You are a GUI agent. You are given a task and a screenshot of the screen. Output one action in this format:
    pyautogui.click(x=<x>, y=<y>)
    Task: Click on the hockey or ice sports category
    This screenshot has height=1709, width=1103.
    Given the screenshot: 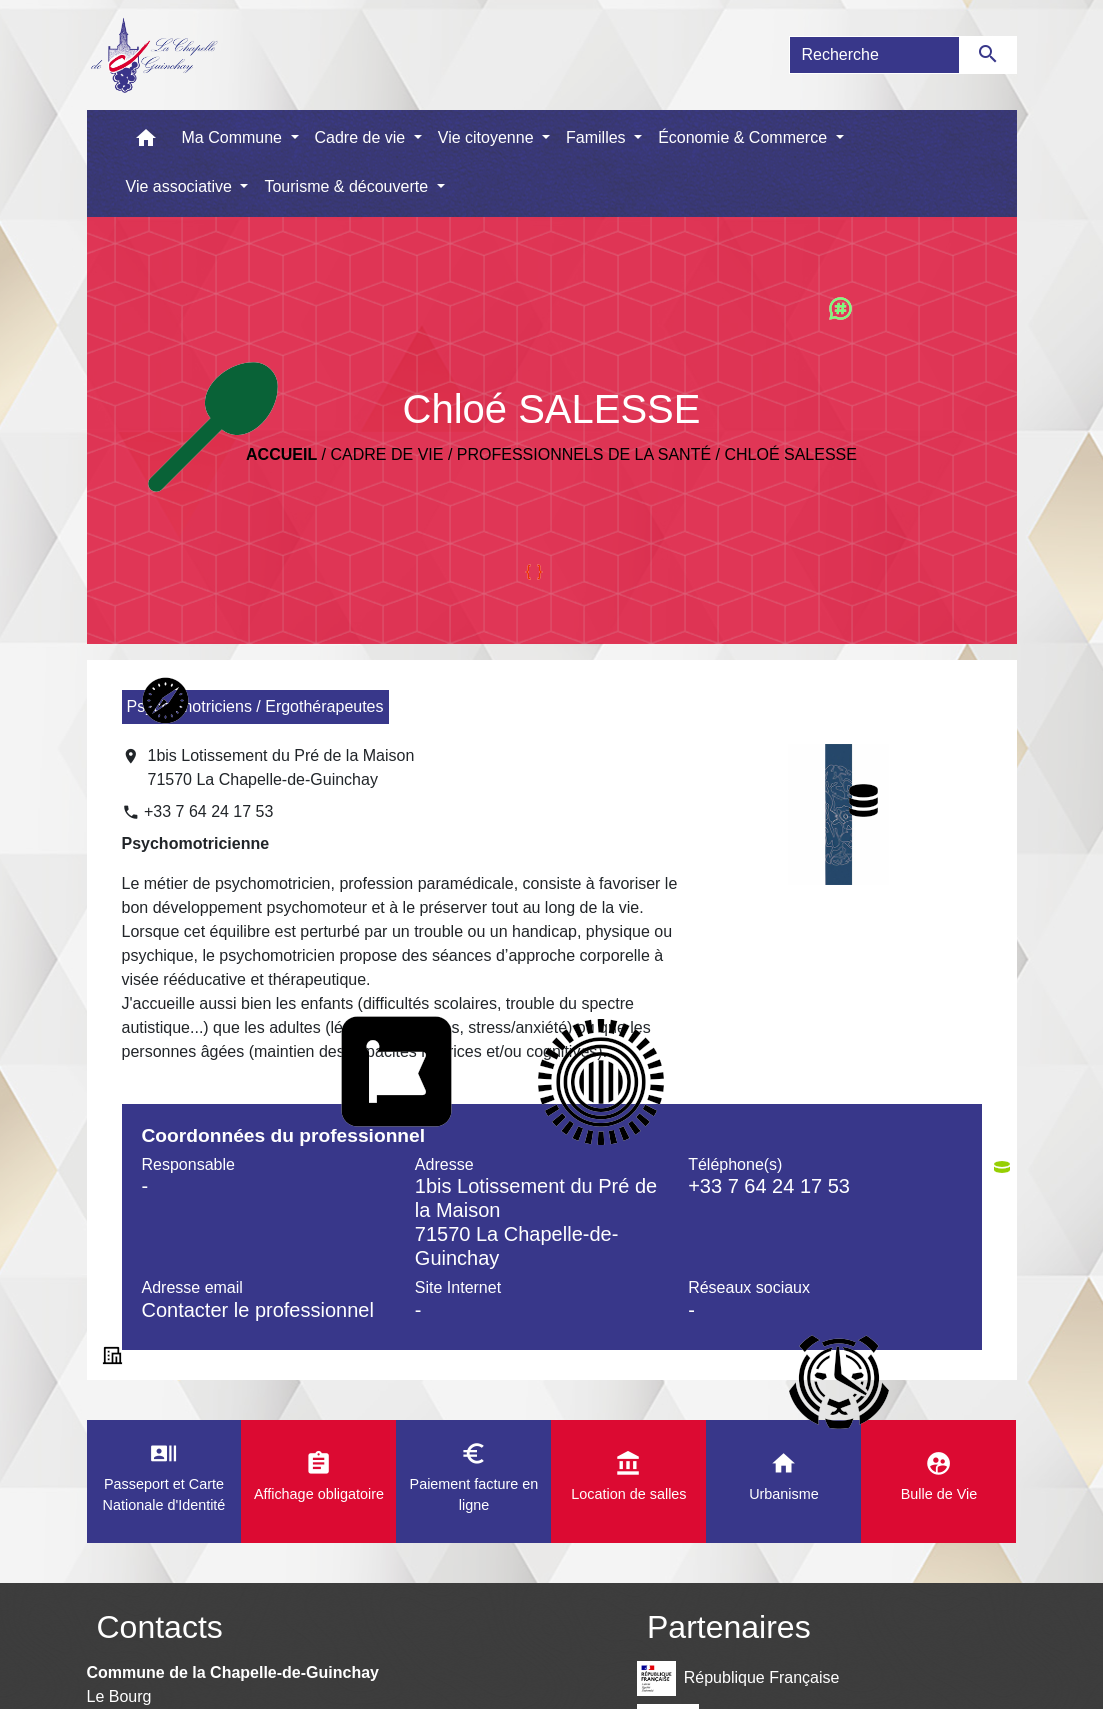 What is the action you would take?
    pyautogui.click(x=1002, y=1167)
    